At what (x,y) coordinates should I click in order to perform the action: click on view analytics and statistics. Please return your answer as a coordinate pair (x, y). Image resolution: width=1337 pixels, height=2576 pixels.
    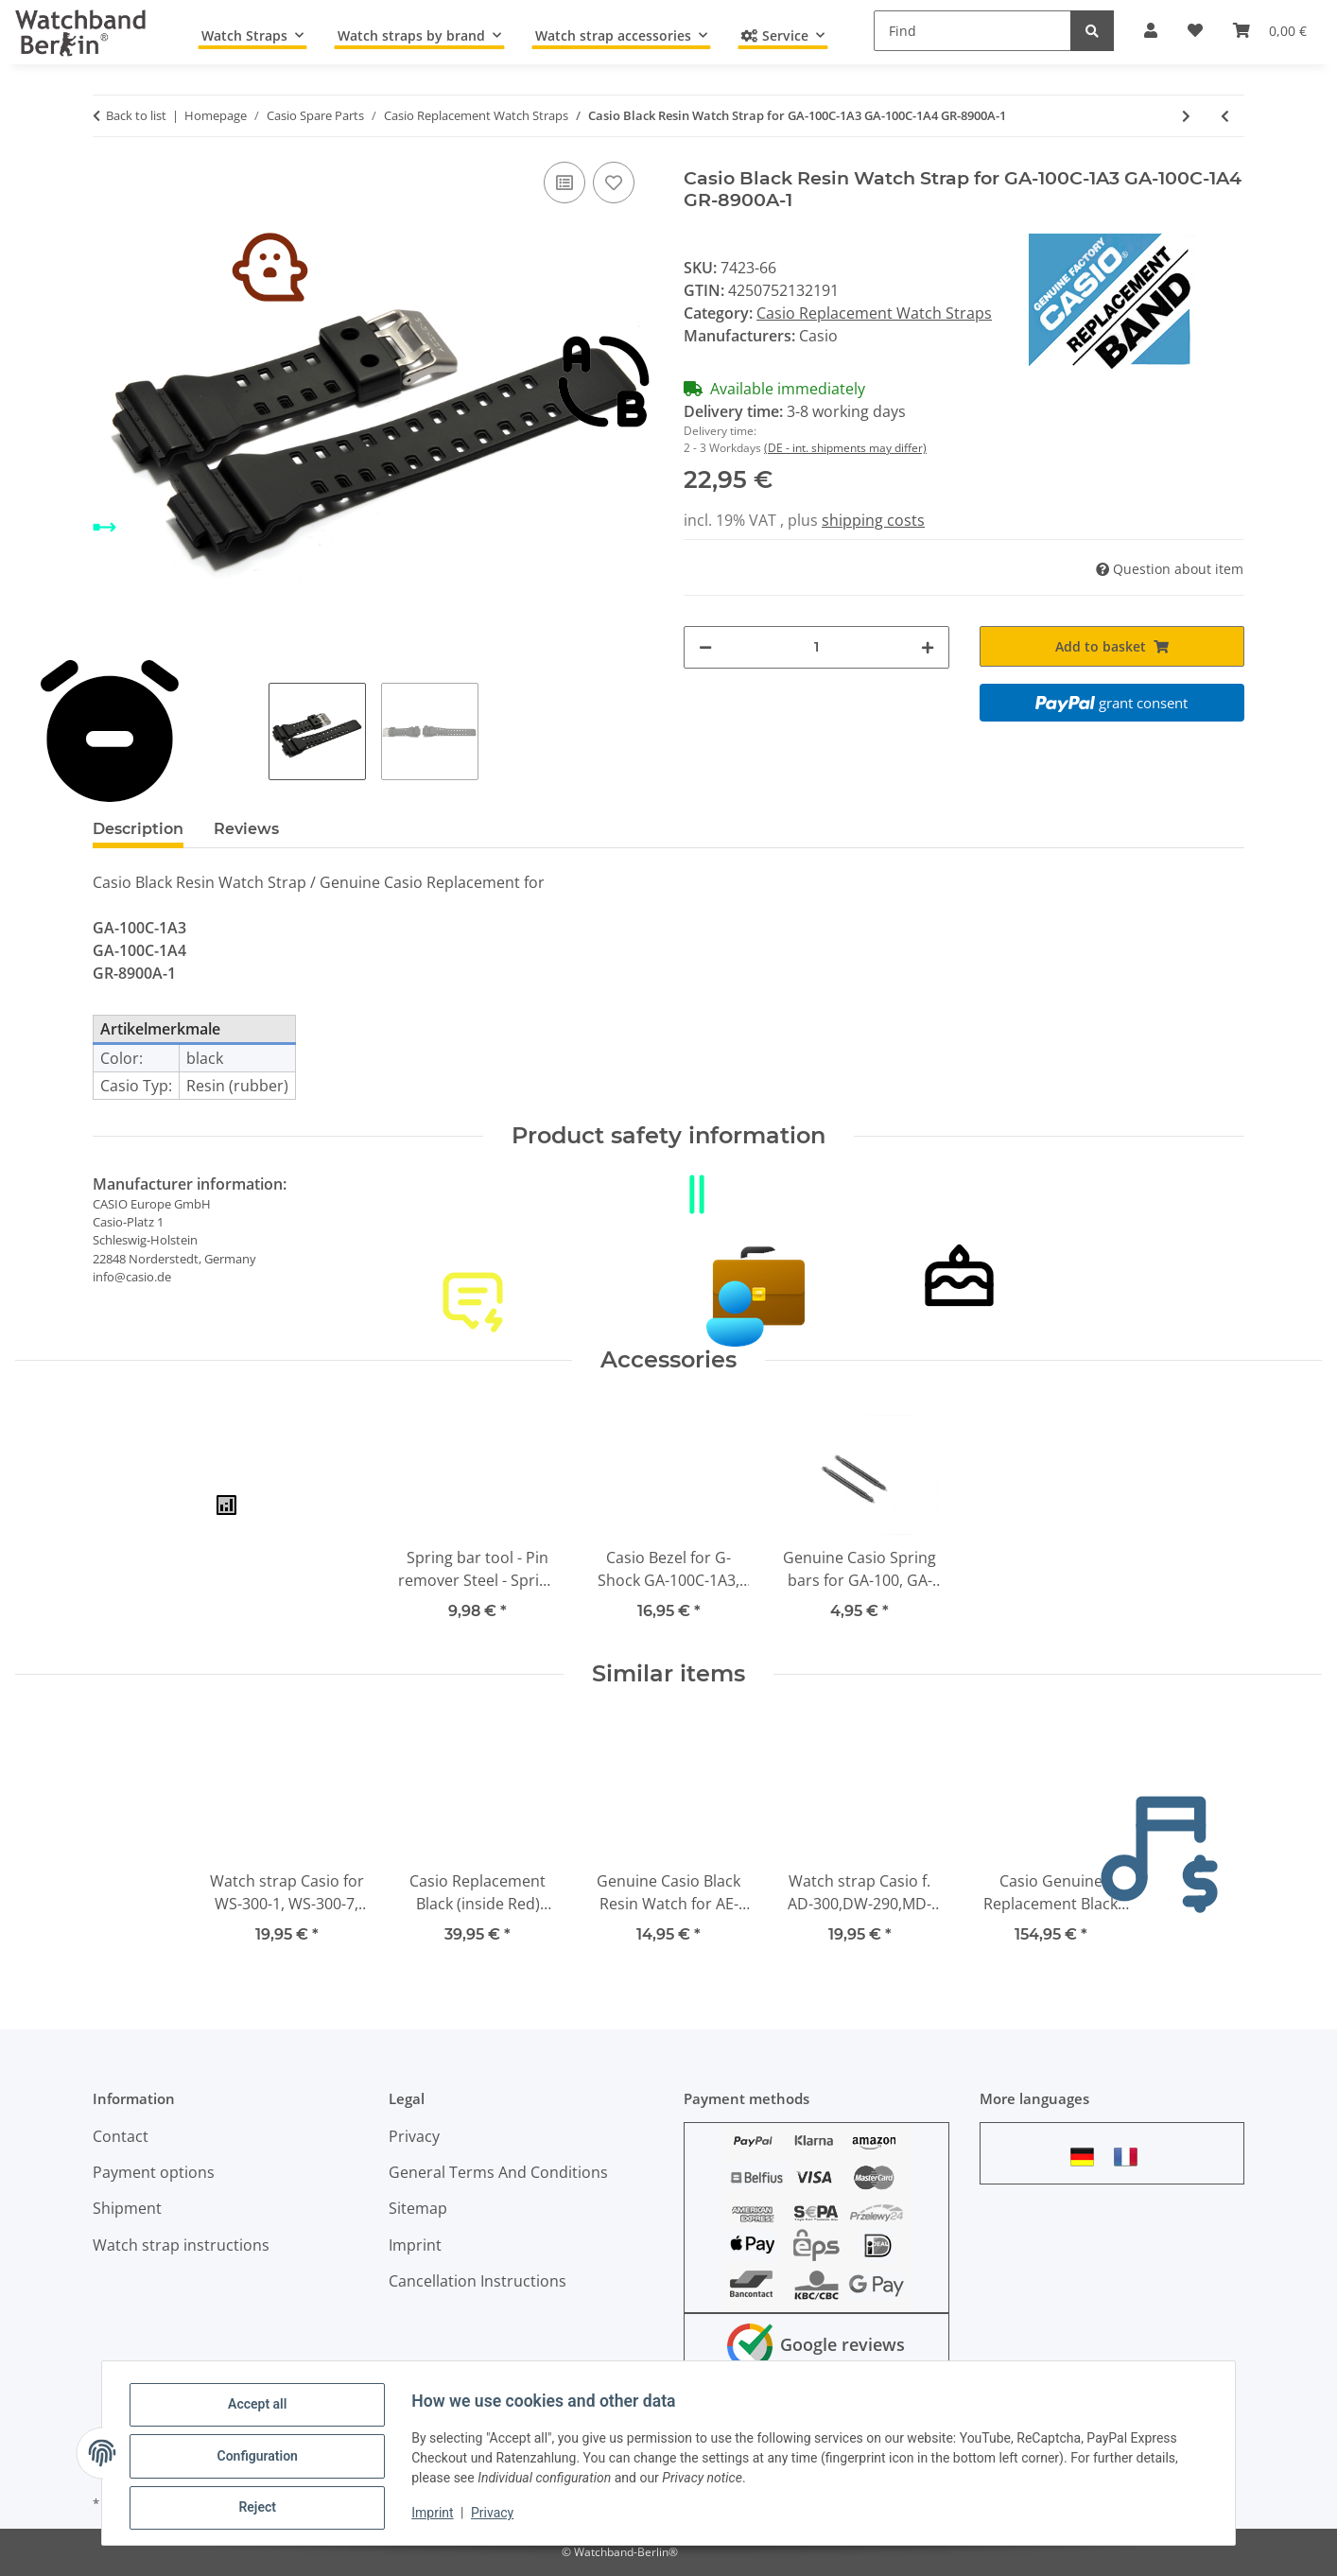
    Looking at the image, I should click on (226, 1505).